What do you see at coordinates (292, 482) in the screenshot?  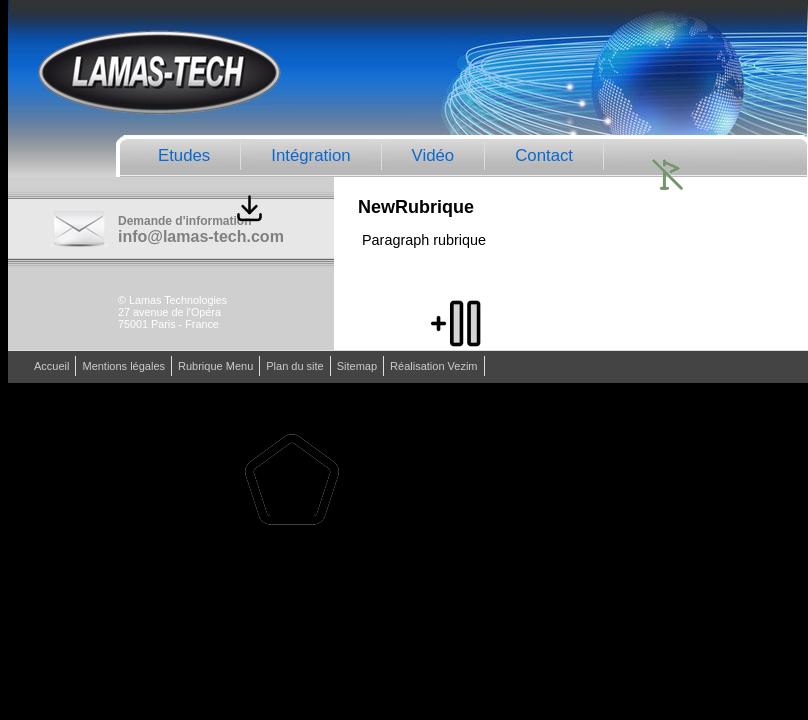 I see `pentagon shape indicator` at bounding box center [292, 482].